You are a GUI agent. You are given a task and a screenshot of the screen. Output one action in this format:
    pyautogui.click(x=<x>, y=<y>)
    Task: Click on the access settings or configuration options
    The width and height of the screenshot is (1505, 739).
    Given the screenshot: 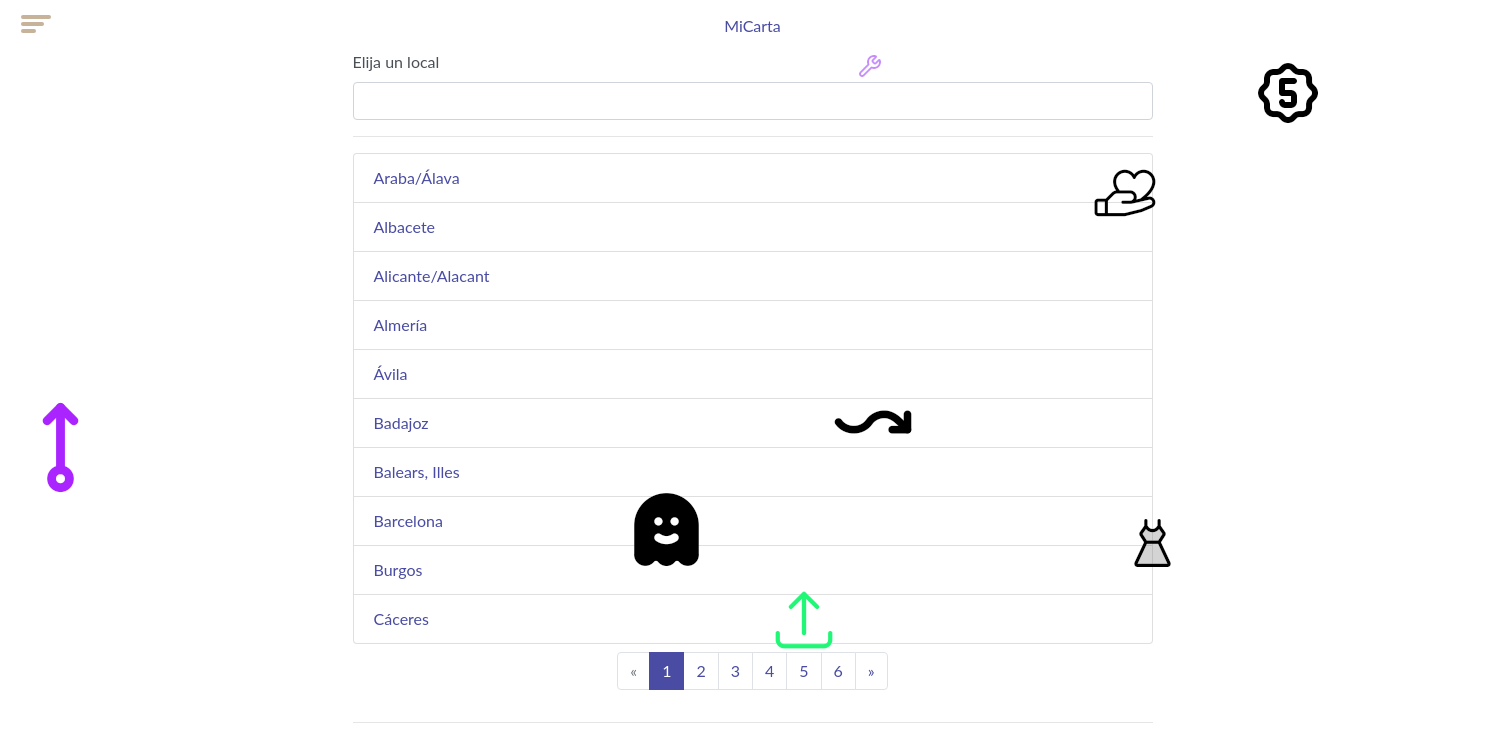 What is the action you would take?
    pyautogui.click(x=870, y=66)
    